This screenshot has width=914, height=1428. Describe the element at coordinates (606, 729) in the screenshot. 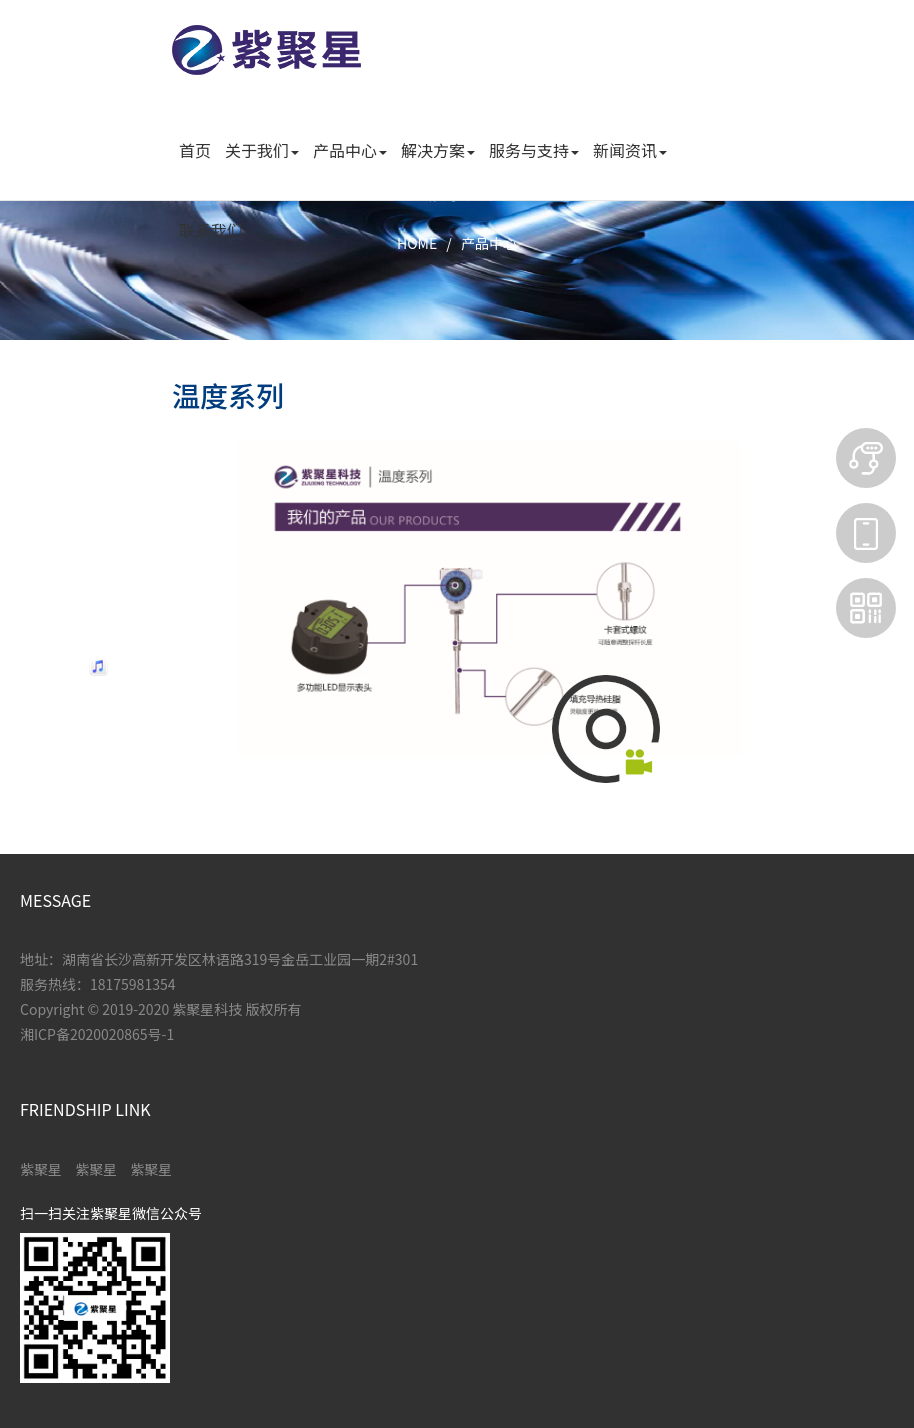

I see `indicates video disc or DVD media` at that location.